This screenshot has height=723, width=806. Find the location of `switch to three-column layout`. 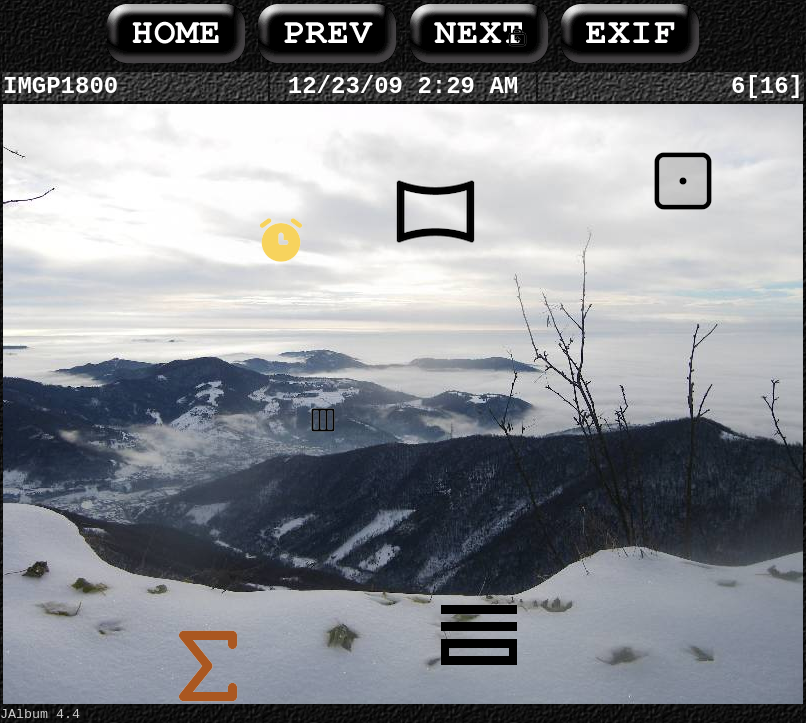

switch to three-column layout is located at coordinates (323, 420).